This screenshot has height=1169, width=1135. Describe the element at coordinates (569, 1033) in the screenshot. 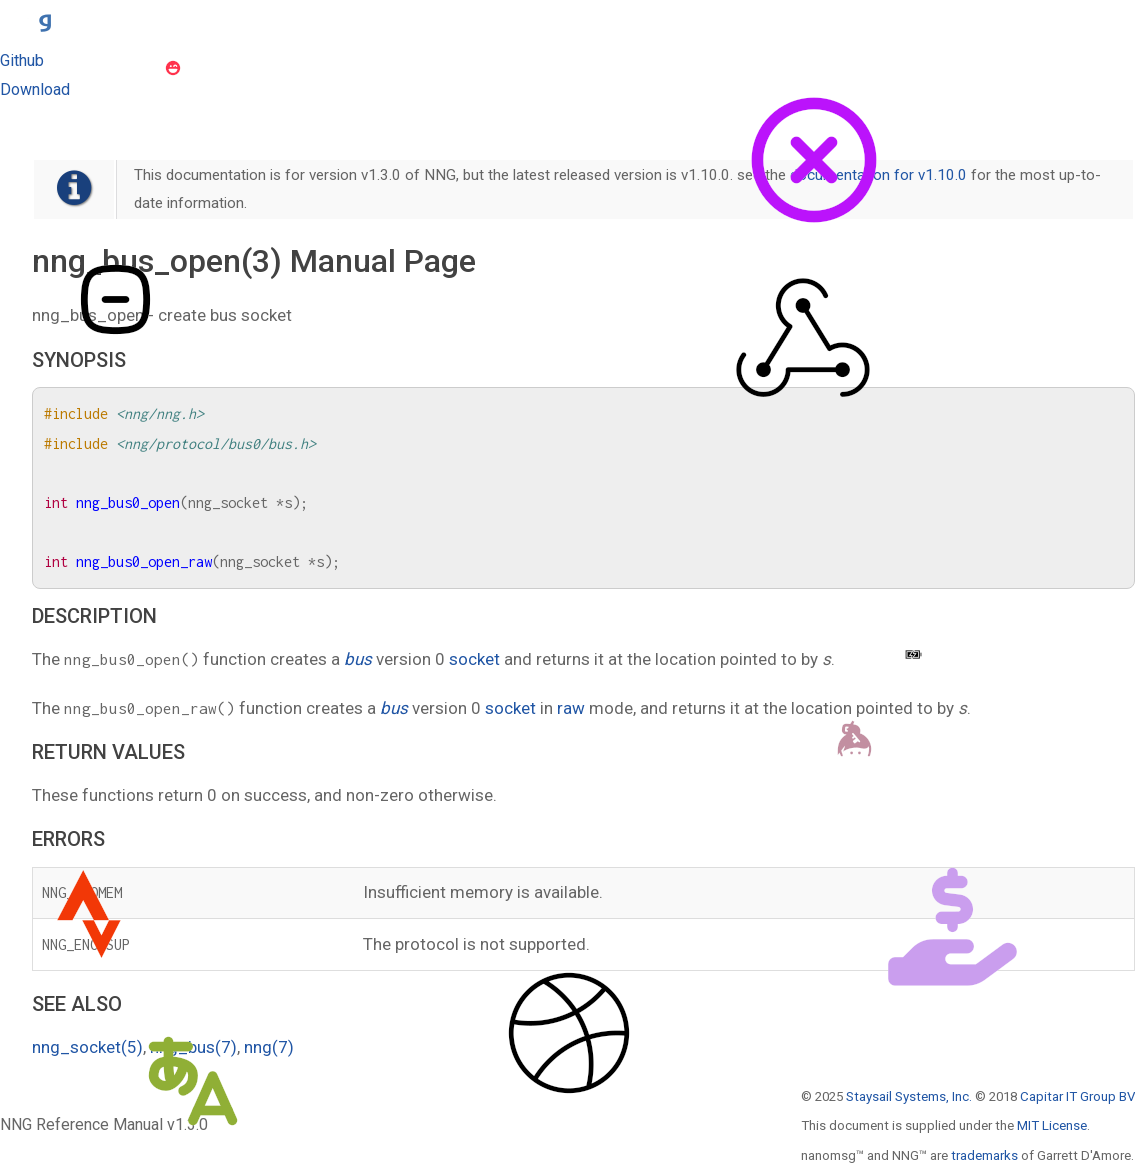

I see `visit dribbble profile or portfolio` at that location.